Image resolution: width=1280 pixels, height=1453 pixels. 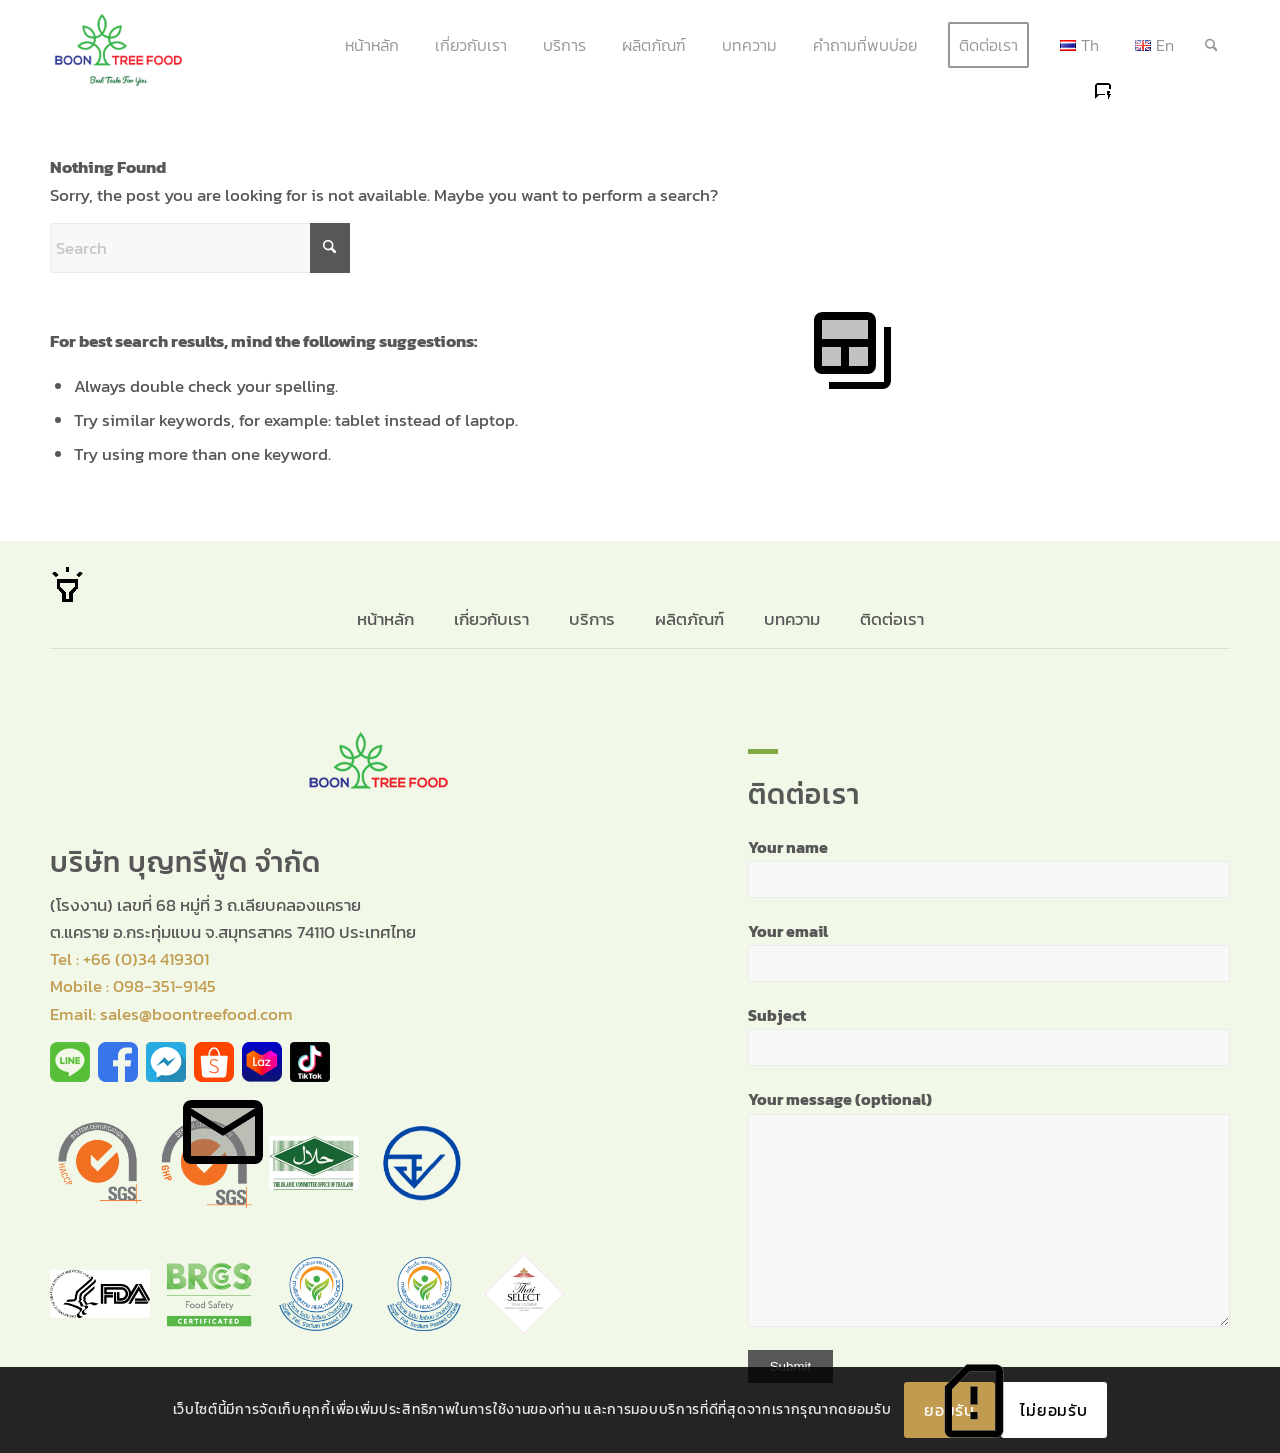 What do you see at coordinates (974, 1401) in the screenshot?
I see `sd card storage warning or error` at bounding box center [974, 1401].